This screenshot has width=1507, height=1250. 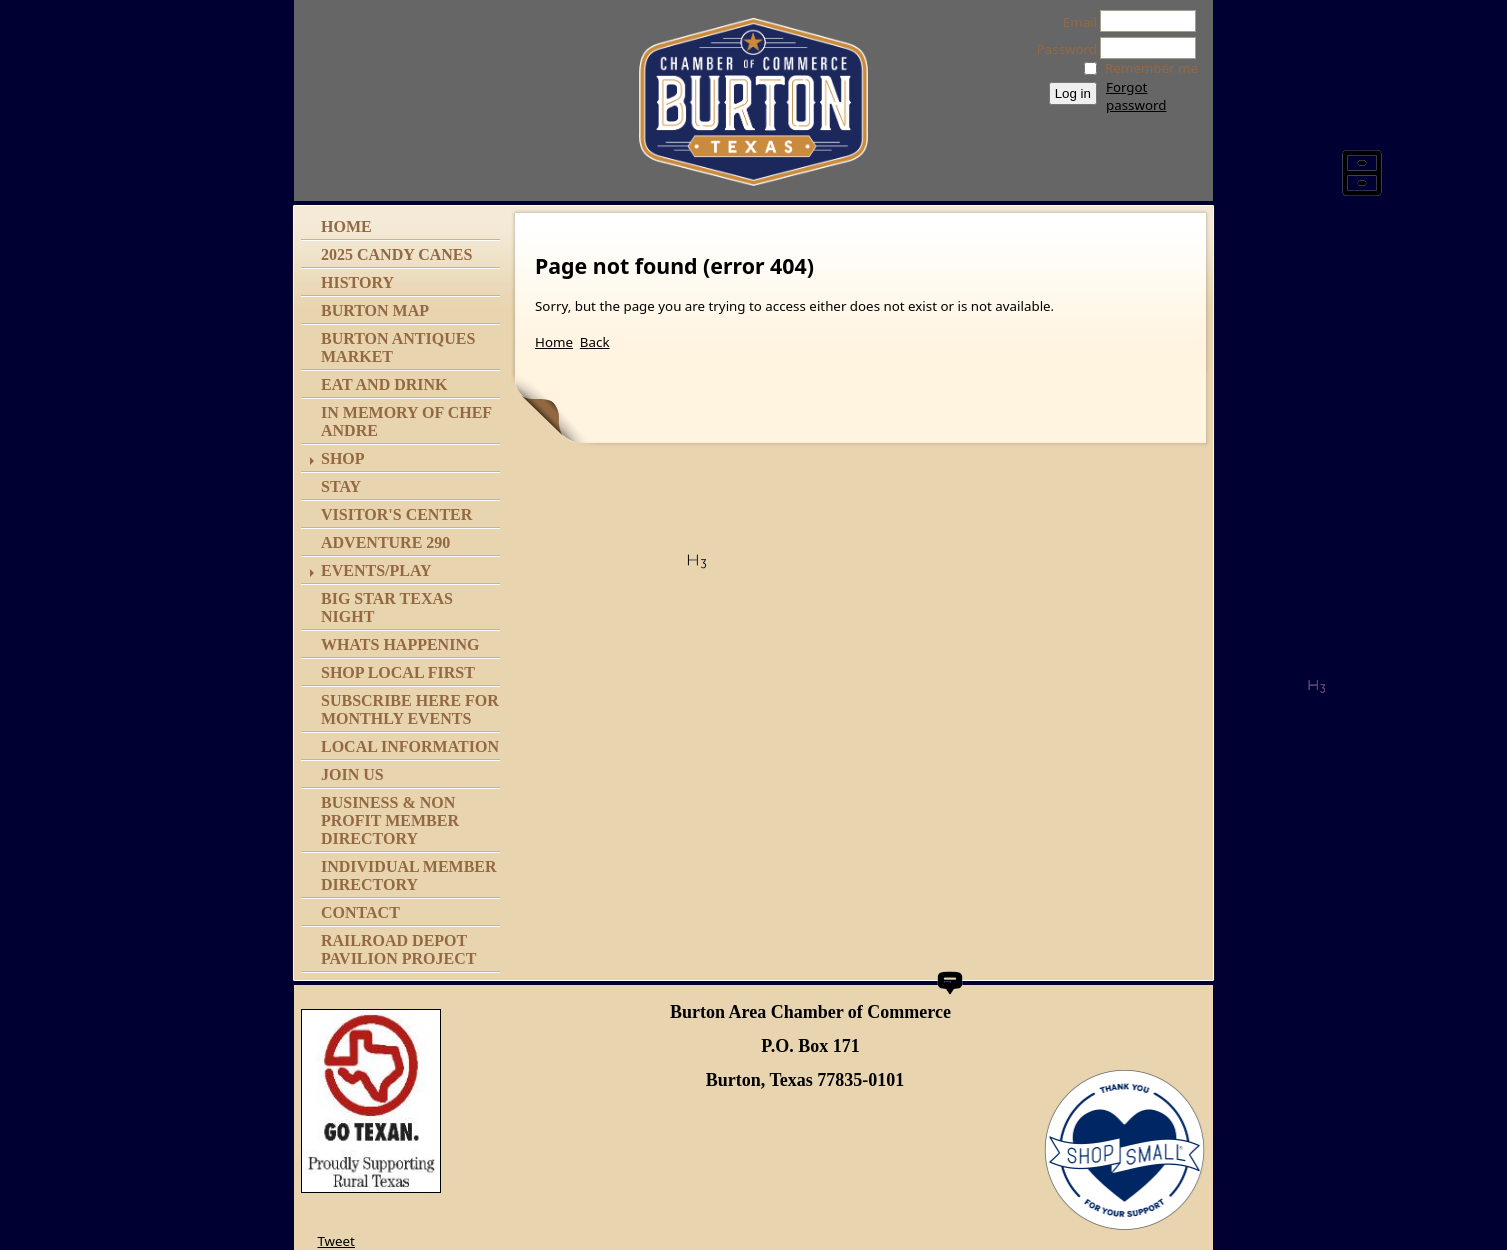 I want to click on browse furniture or home decor items, so click(x=1362, y=173).